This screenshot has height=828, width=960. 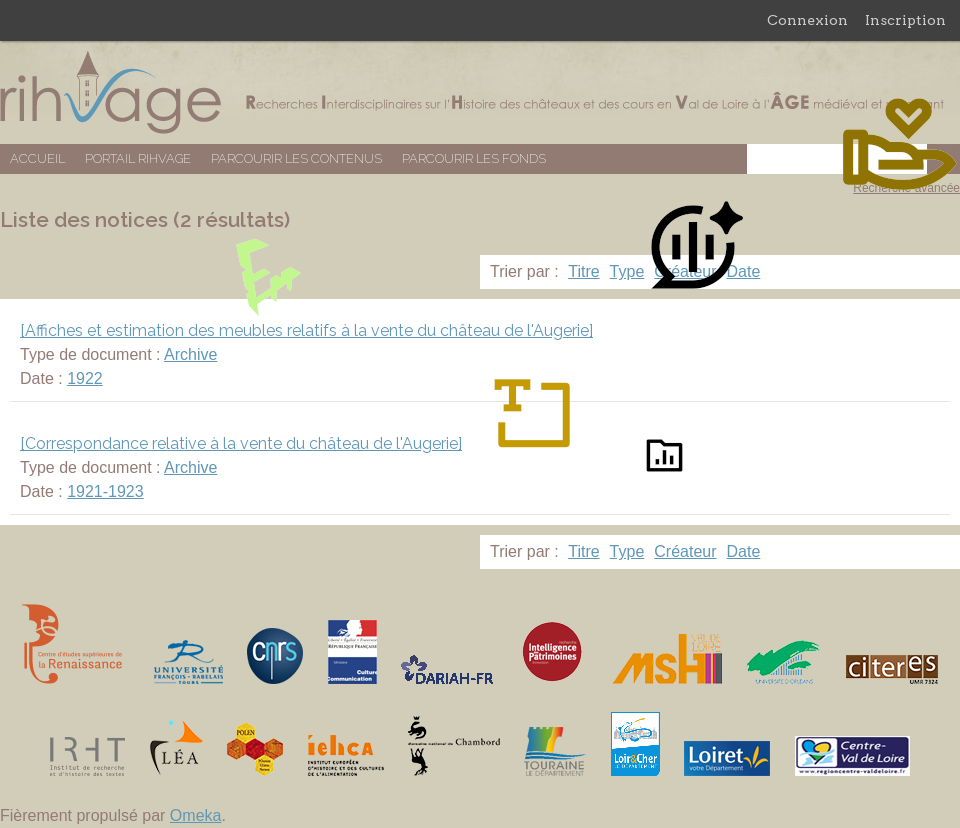 I want to click on make a donation or charitable contribution, so click(x=898, y=144).